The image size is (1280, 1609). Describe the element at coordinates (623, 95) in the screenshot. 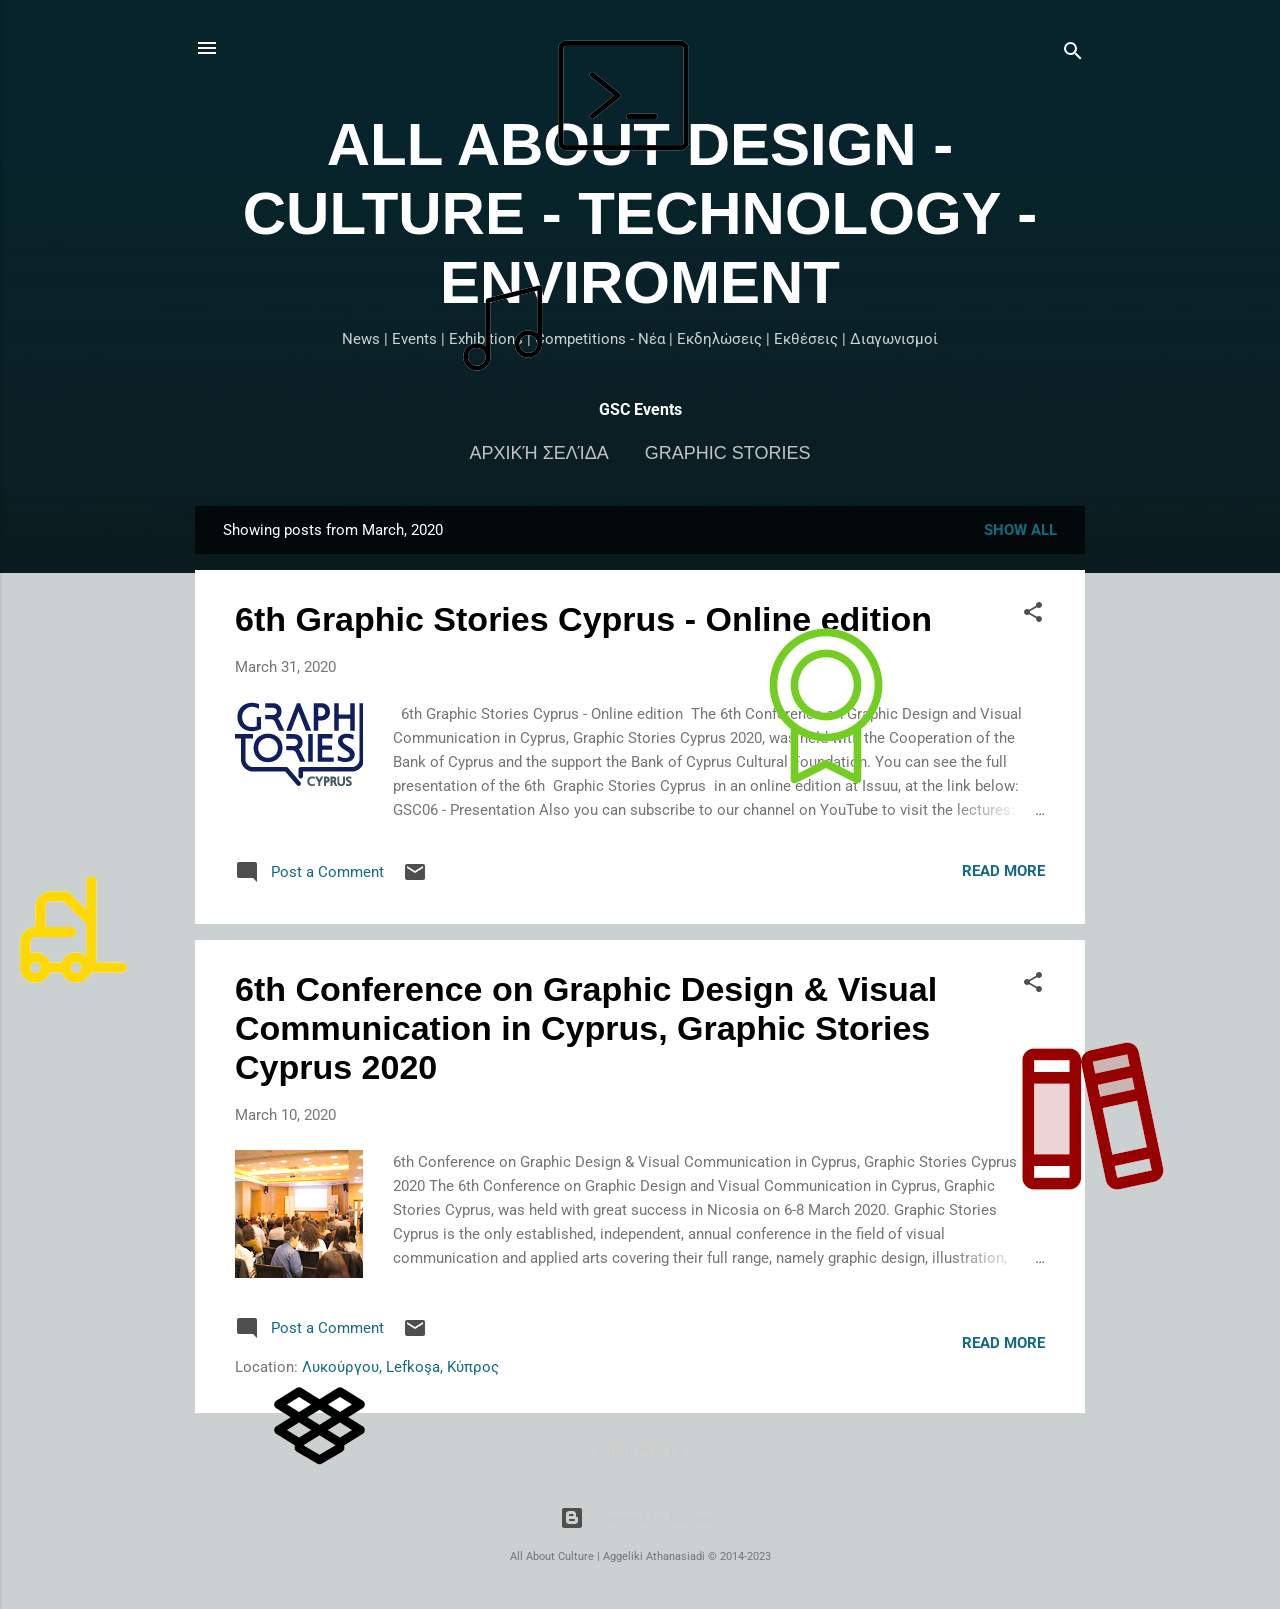

I see `open command line terminal` at that location.